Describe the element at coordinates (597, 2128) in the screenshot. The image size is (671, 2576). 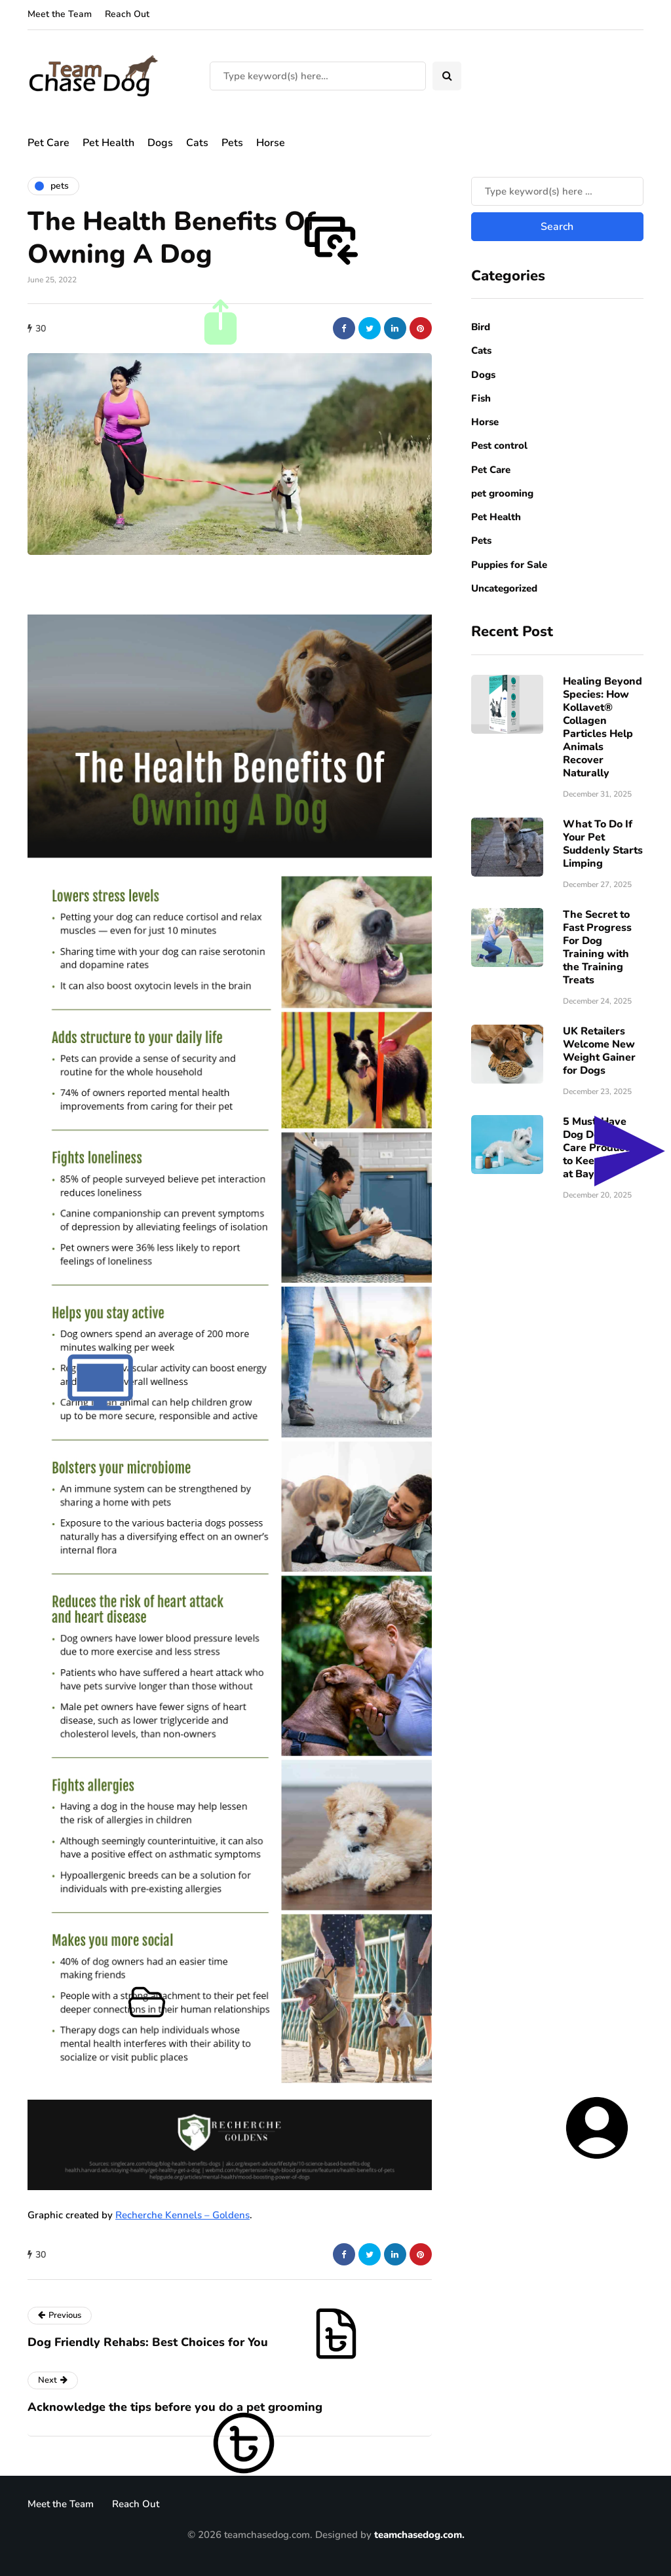
I see `view your profile` at that location.